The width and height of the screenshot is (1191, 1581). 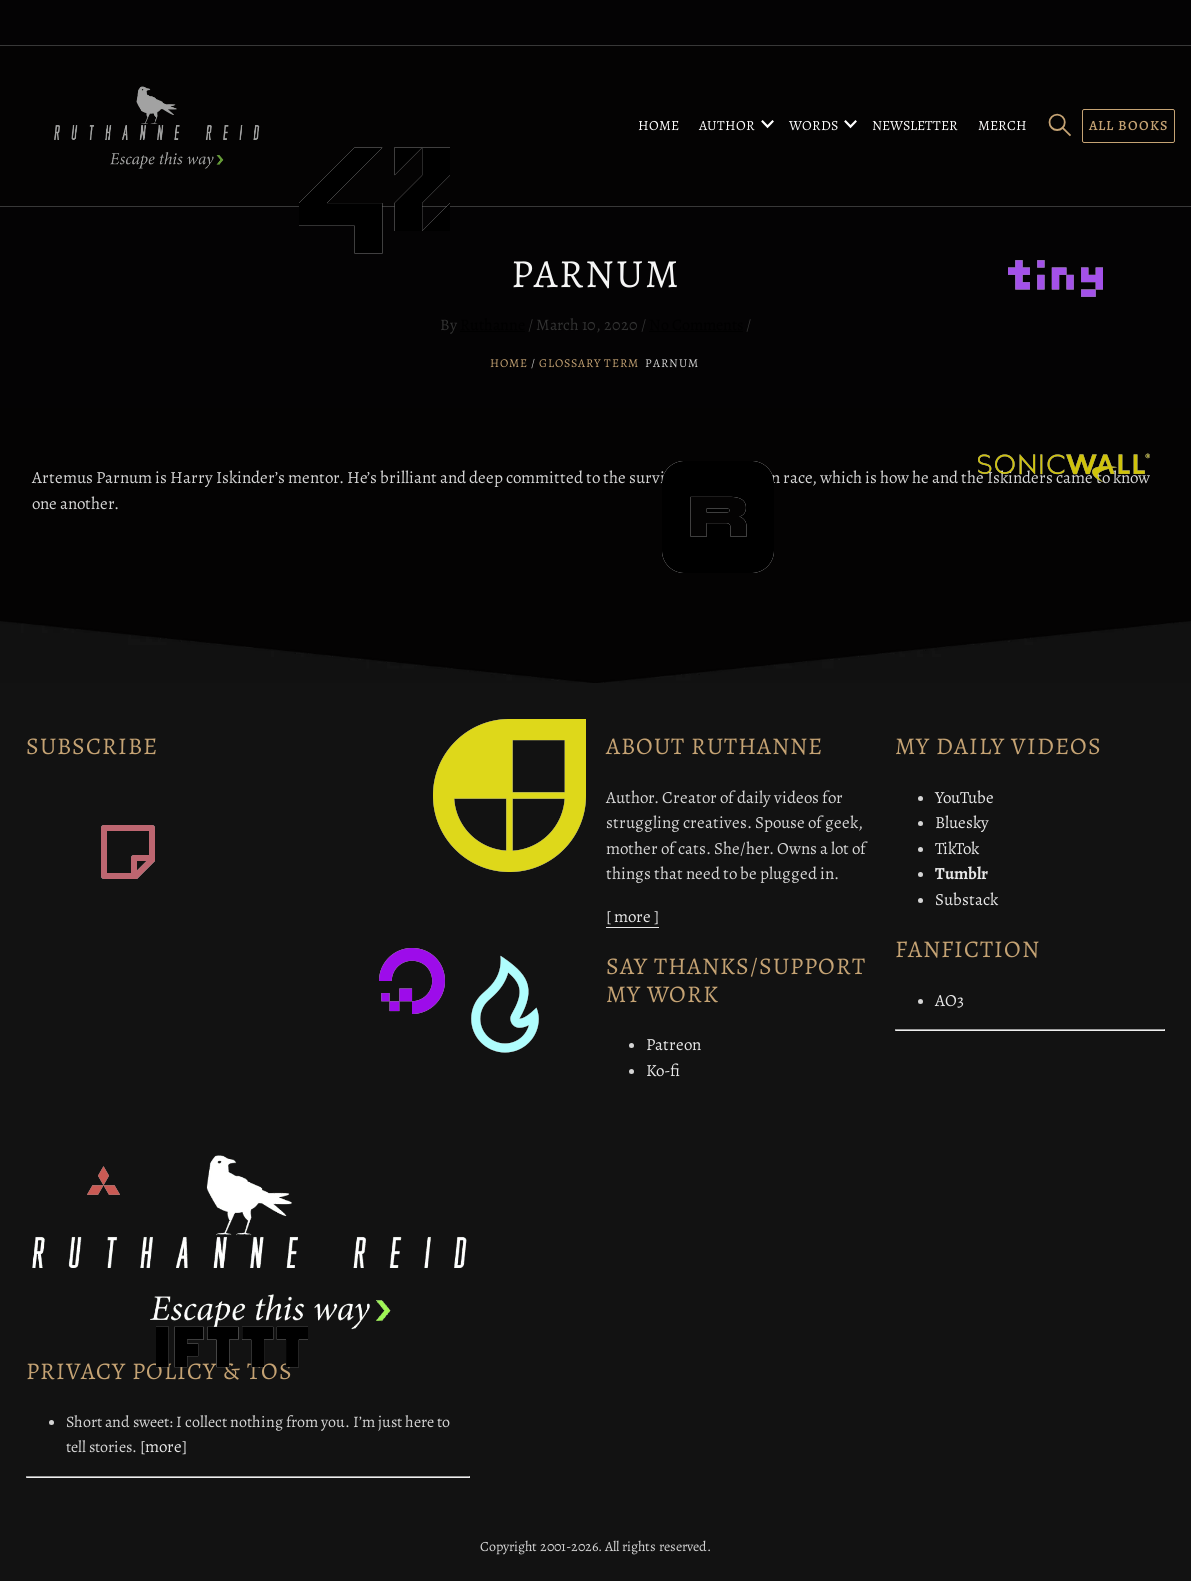 What do you see at coordinates (232, 1347) in the screenshot?
I see `open IFTTT automation app` at bounding box center [232, 1347].